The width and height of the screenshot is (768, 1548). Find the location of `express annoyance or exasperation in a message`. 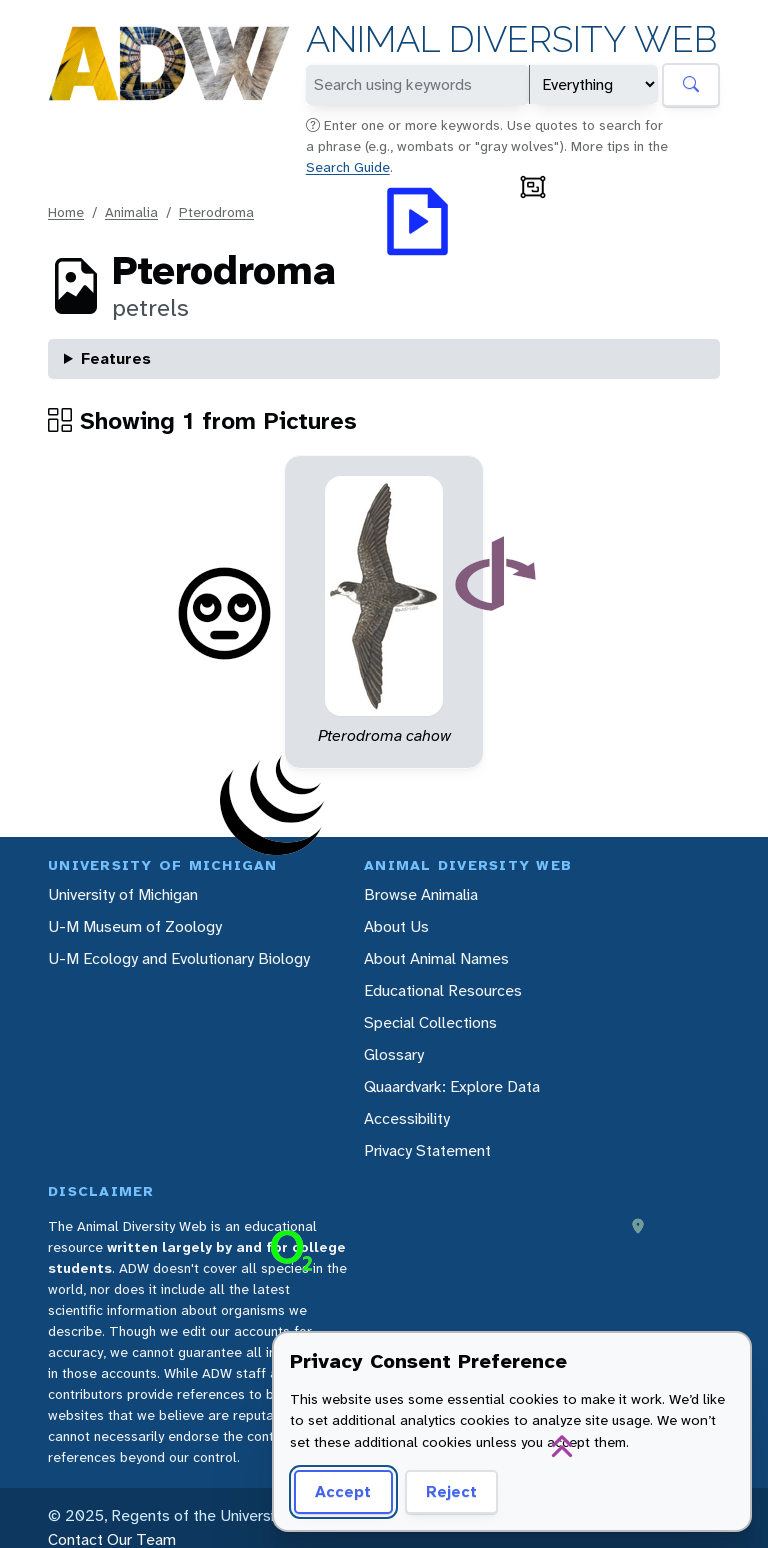

express annoyance or exasperation in a message is located at coordinates (224, 613).